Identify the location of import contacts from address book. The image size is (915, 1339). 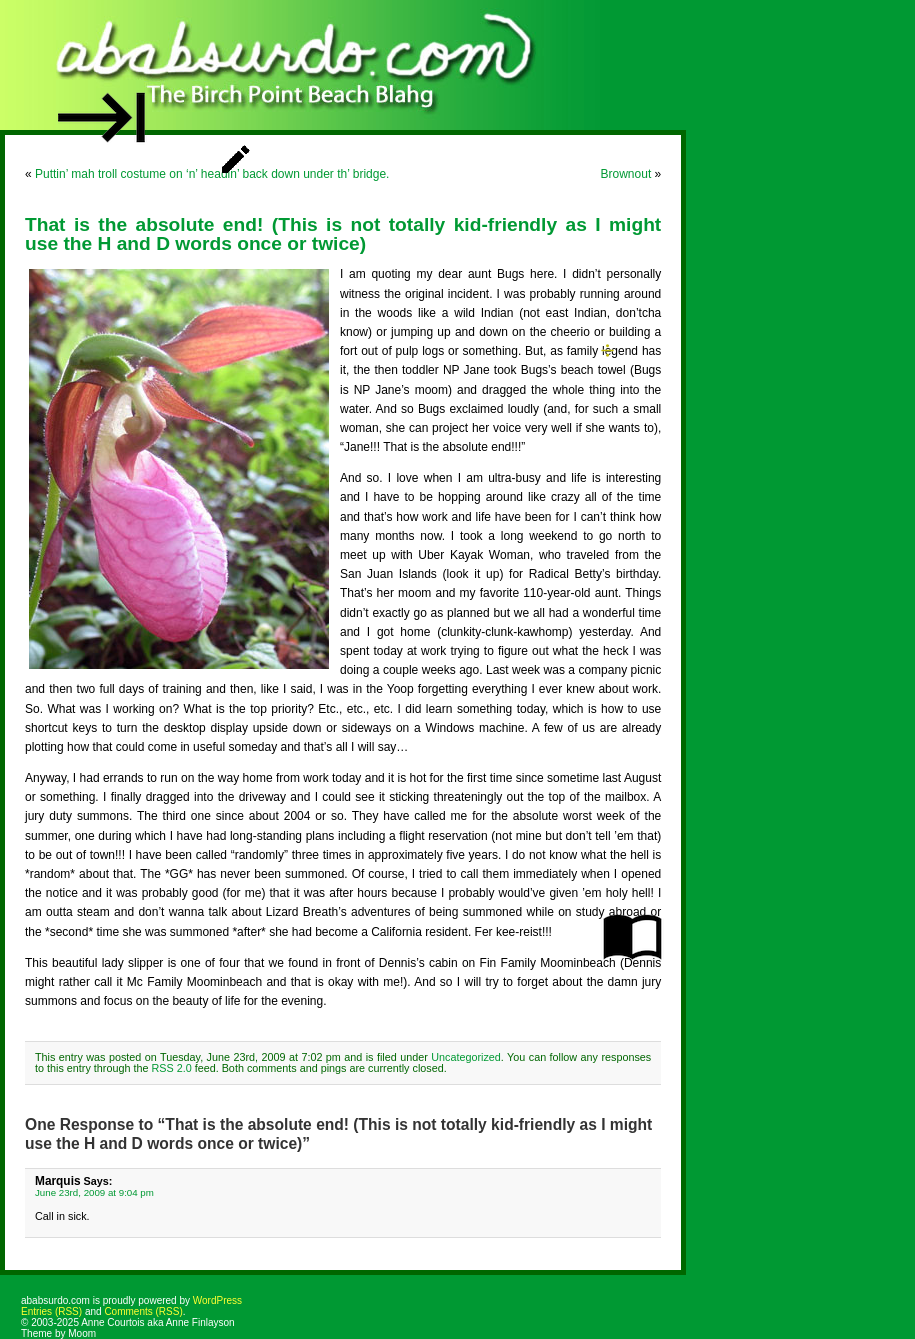
(632, 934).